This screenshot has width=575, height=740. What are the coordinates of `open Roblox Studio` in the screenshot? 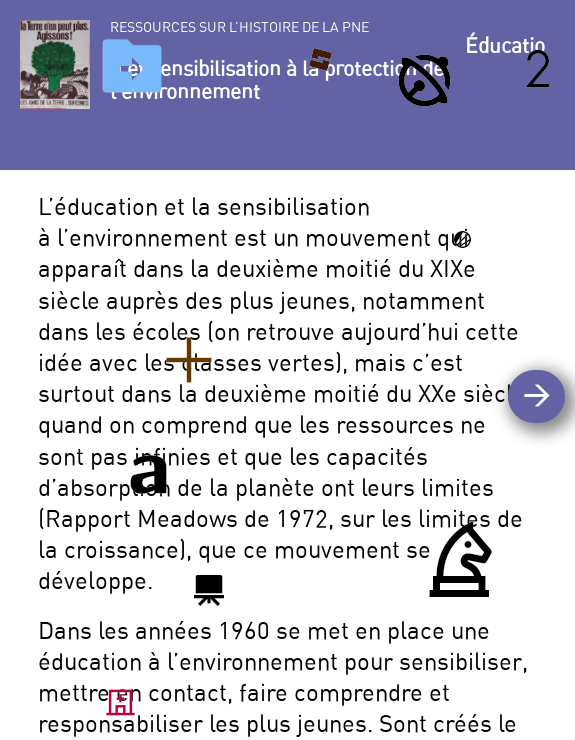 It's located at (320, 59).